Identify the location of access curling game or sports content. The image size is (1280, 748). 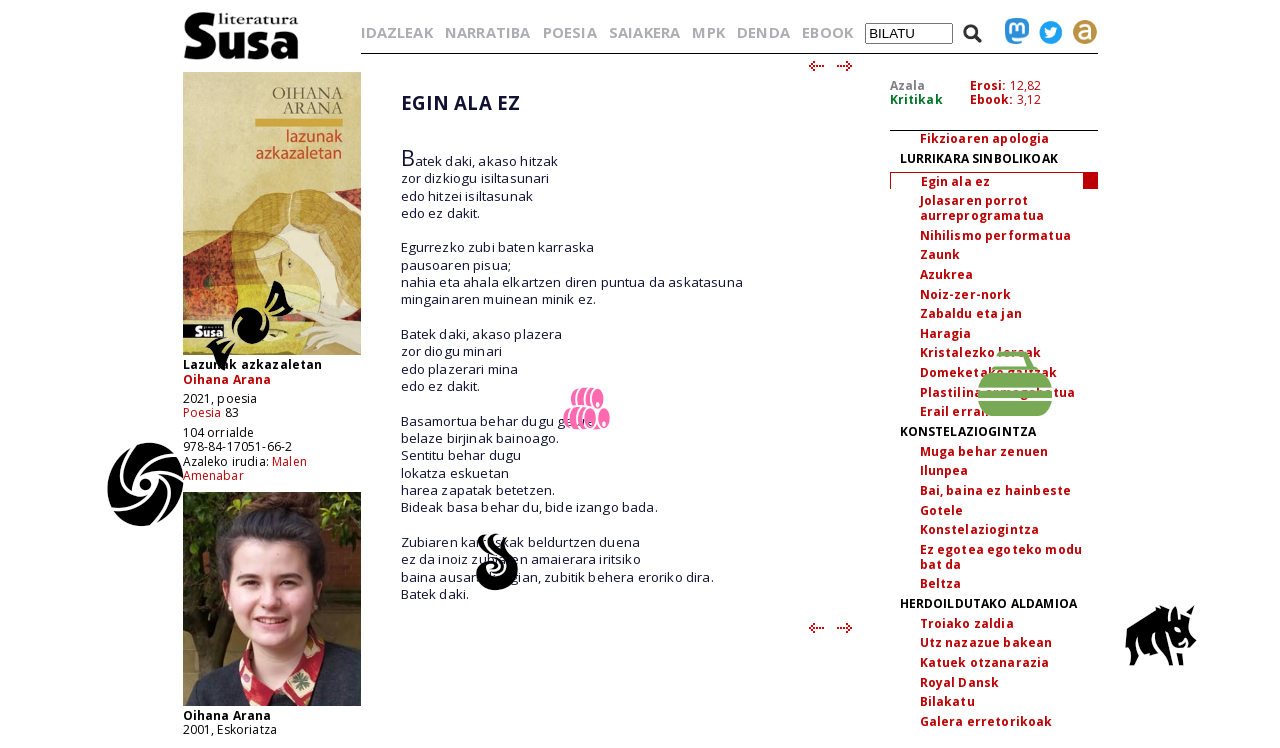
(1015, 379).